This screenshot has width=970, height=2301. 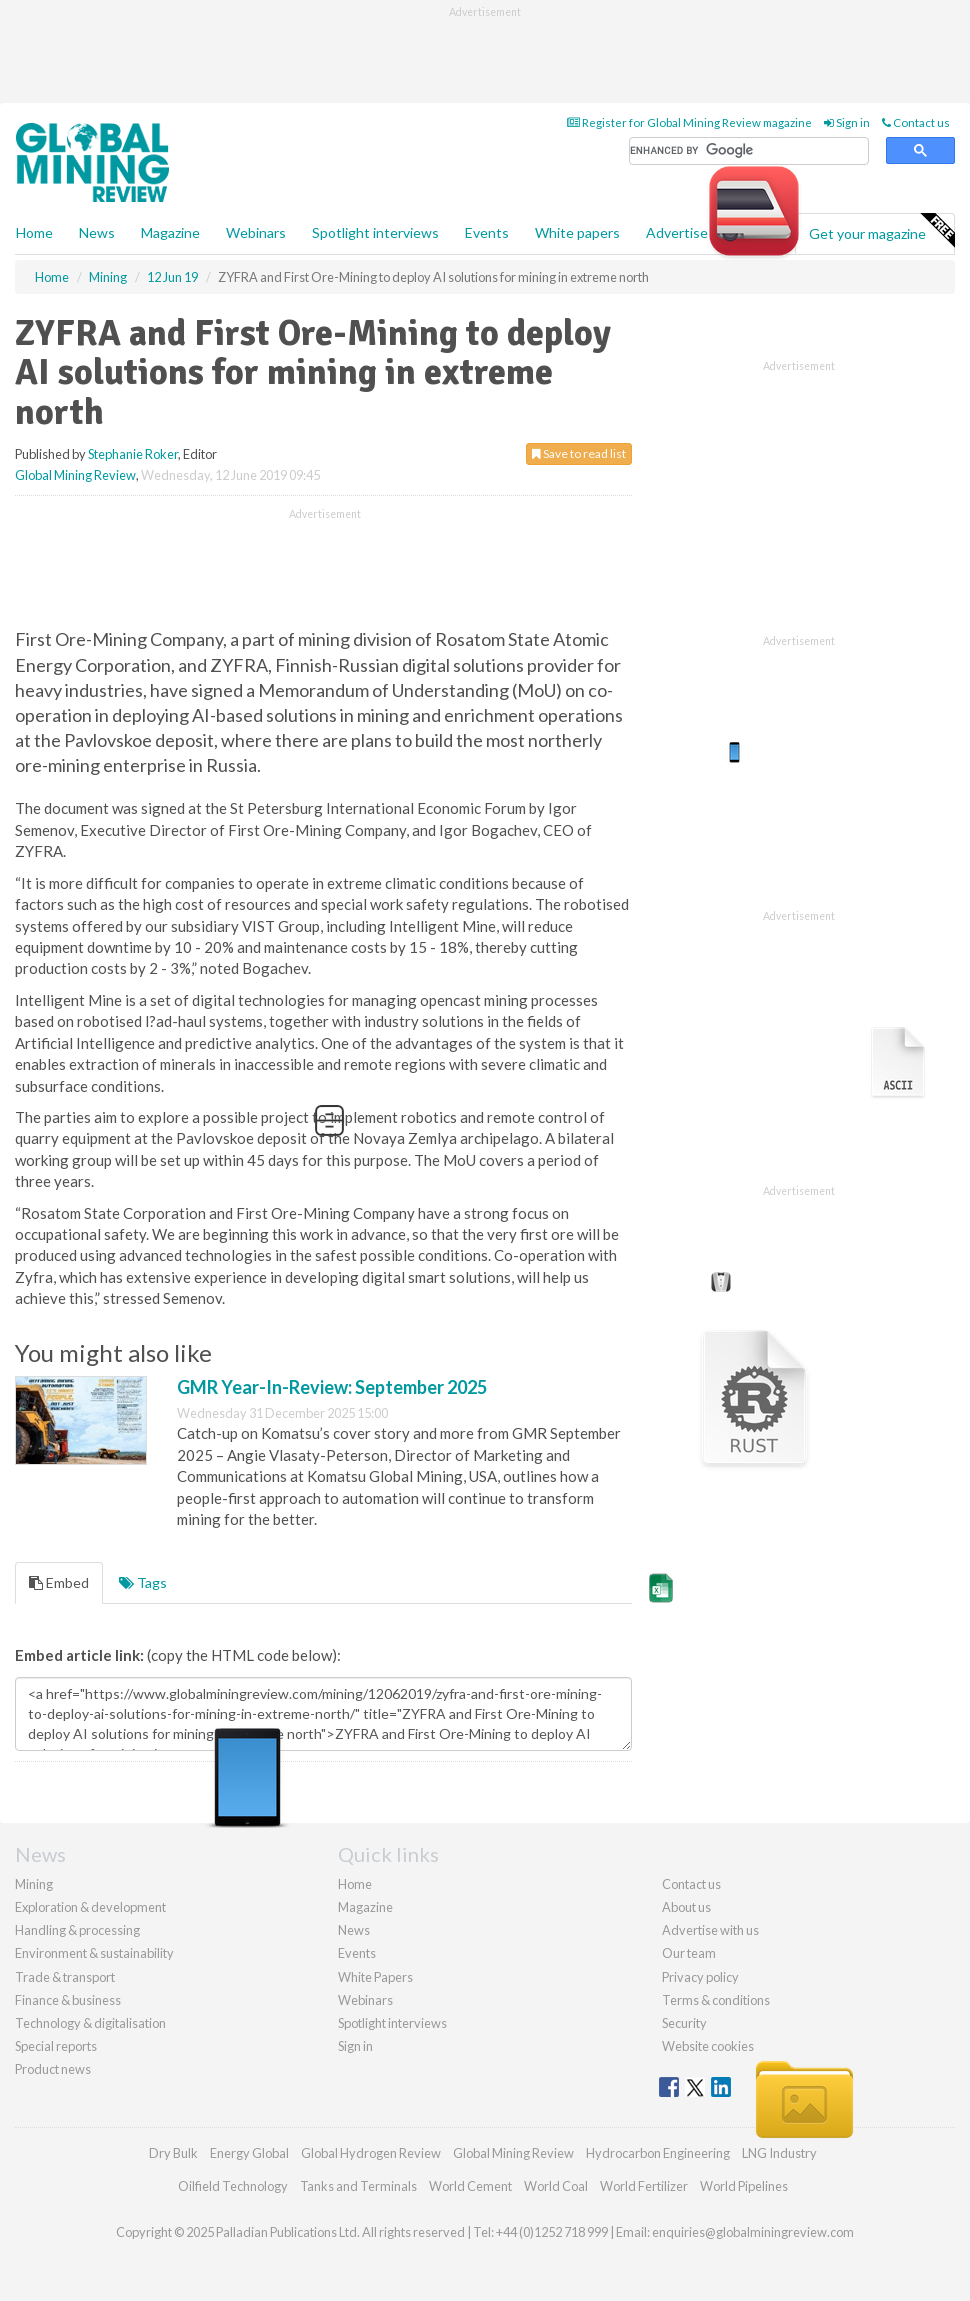 I want to click on open your images folder, so click(x=804, y=2099).